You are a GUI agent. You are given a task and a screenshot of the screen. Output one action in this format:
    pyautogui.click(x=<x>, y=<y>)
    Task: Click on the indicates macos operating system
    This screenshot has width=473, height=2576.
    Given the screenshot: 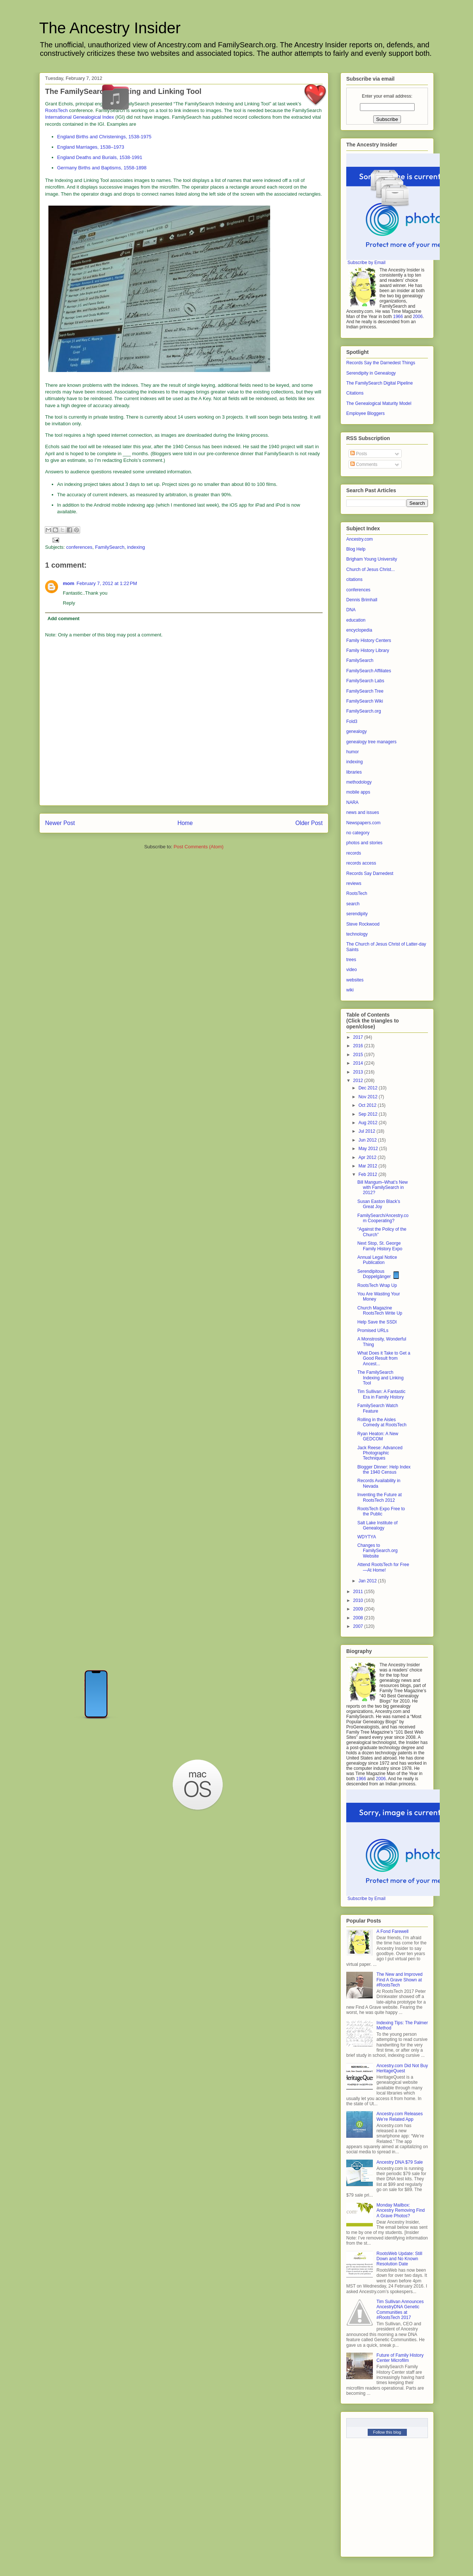 What is the action you would take?
    pyautogui.click(x=198, y=1785)
    